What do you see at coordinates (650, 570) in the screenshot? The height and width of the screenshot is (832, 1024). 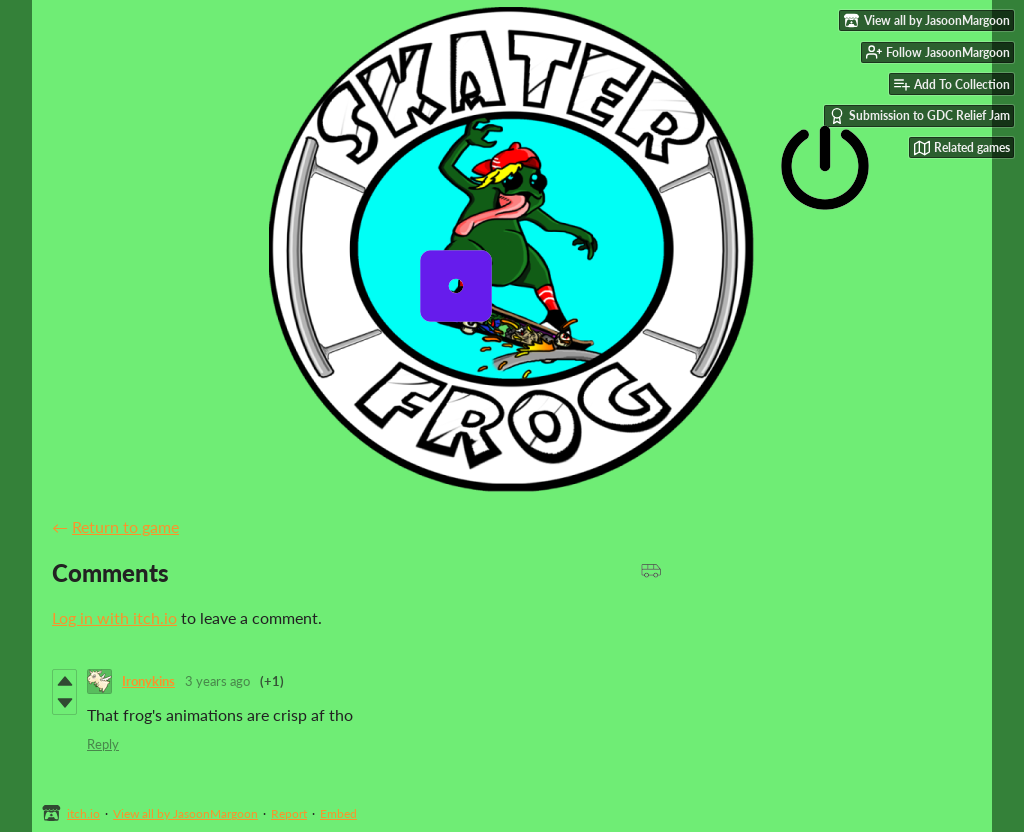 I see `track delivery or shipping status` at bounding box center [650, 570].